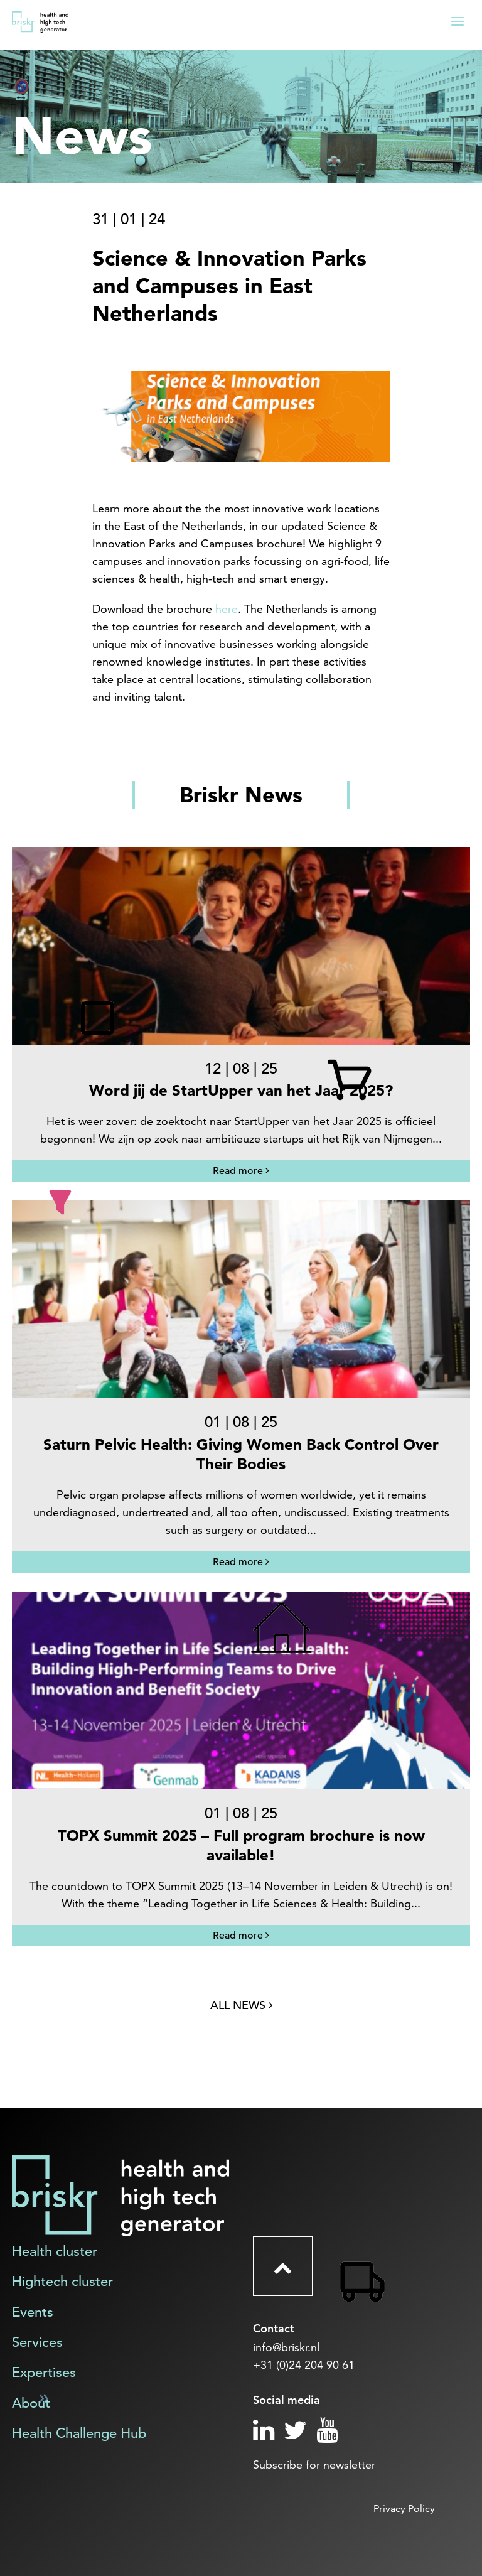 Image resolution: width=482 pixels, height=2576 pixels. What do you see at coordinates (362, 2282) in the screenshot?
I see `access vehicle or transportation options` at bounding box center [362, 2282].